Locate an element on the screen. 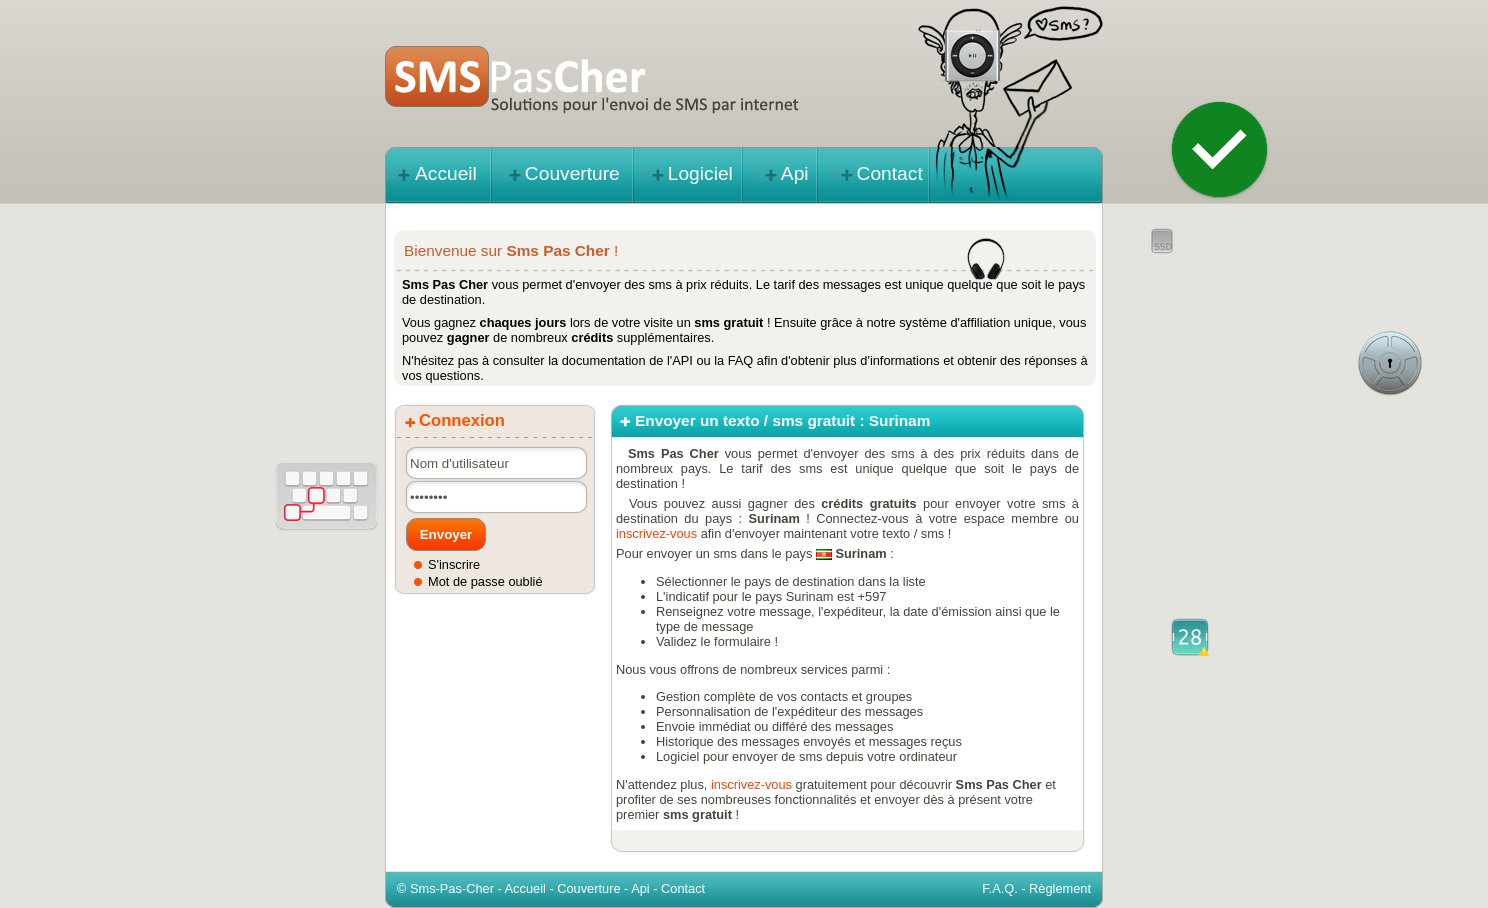 This screenshot has width=1488, height=908. confirm or approve an action is located at coordinates (1219, 149).